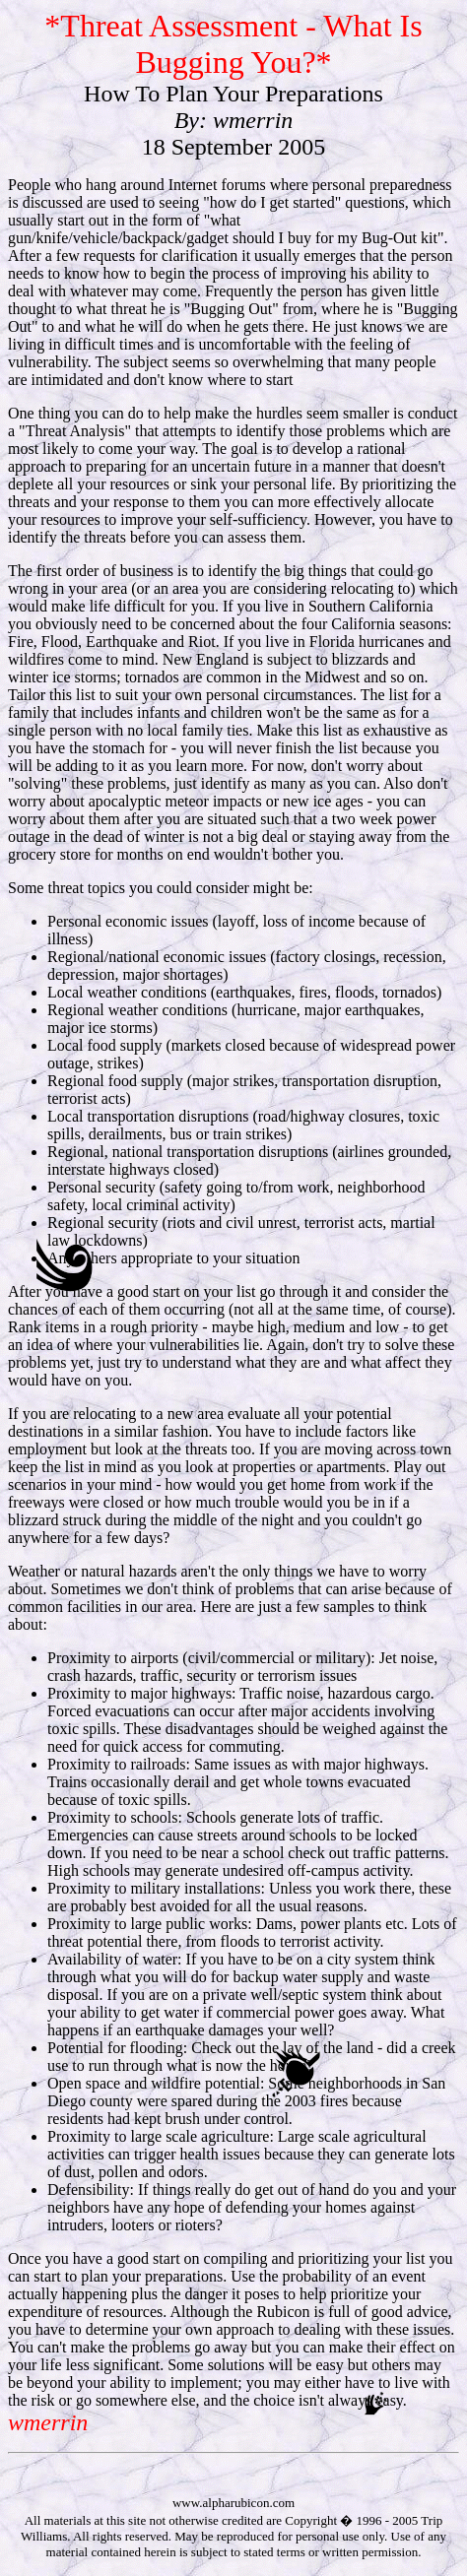 The image size is (467, 2576). Describe the element at coordinates (375, 2403) in the screenshot. I see `cast an ice or frost spell` at that location.